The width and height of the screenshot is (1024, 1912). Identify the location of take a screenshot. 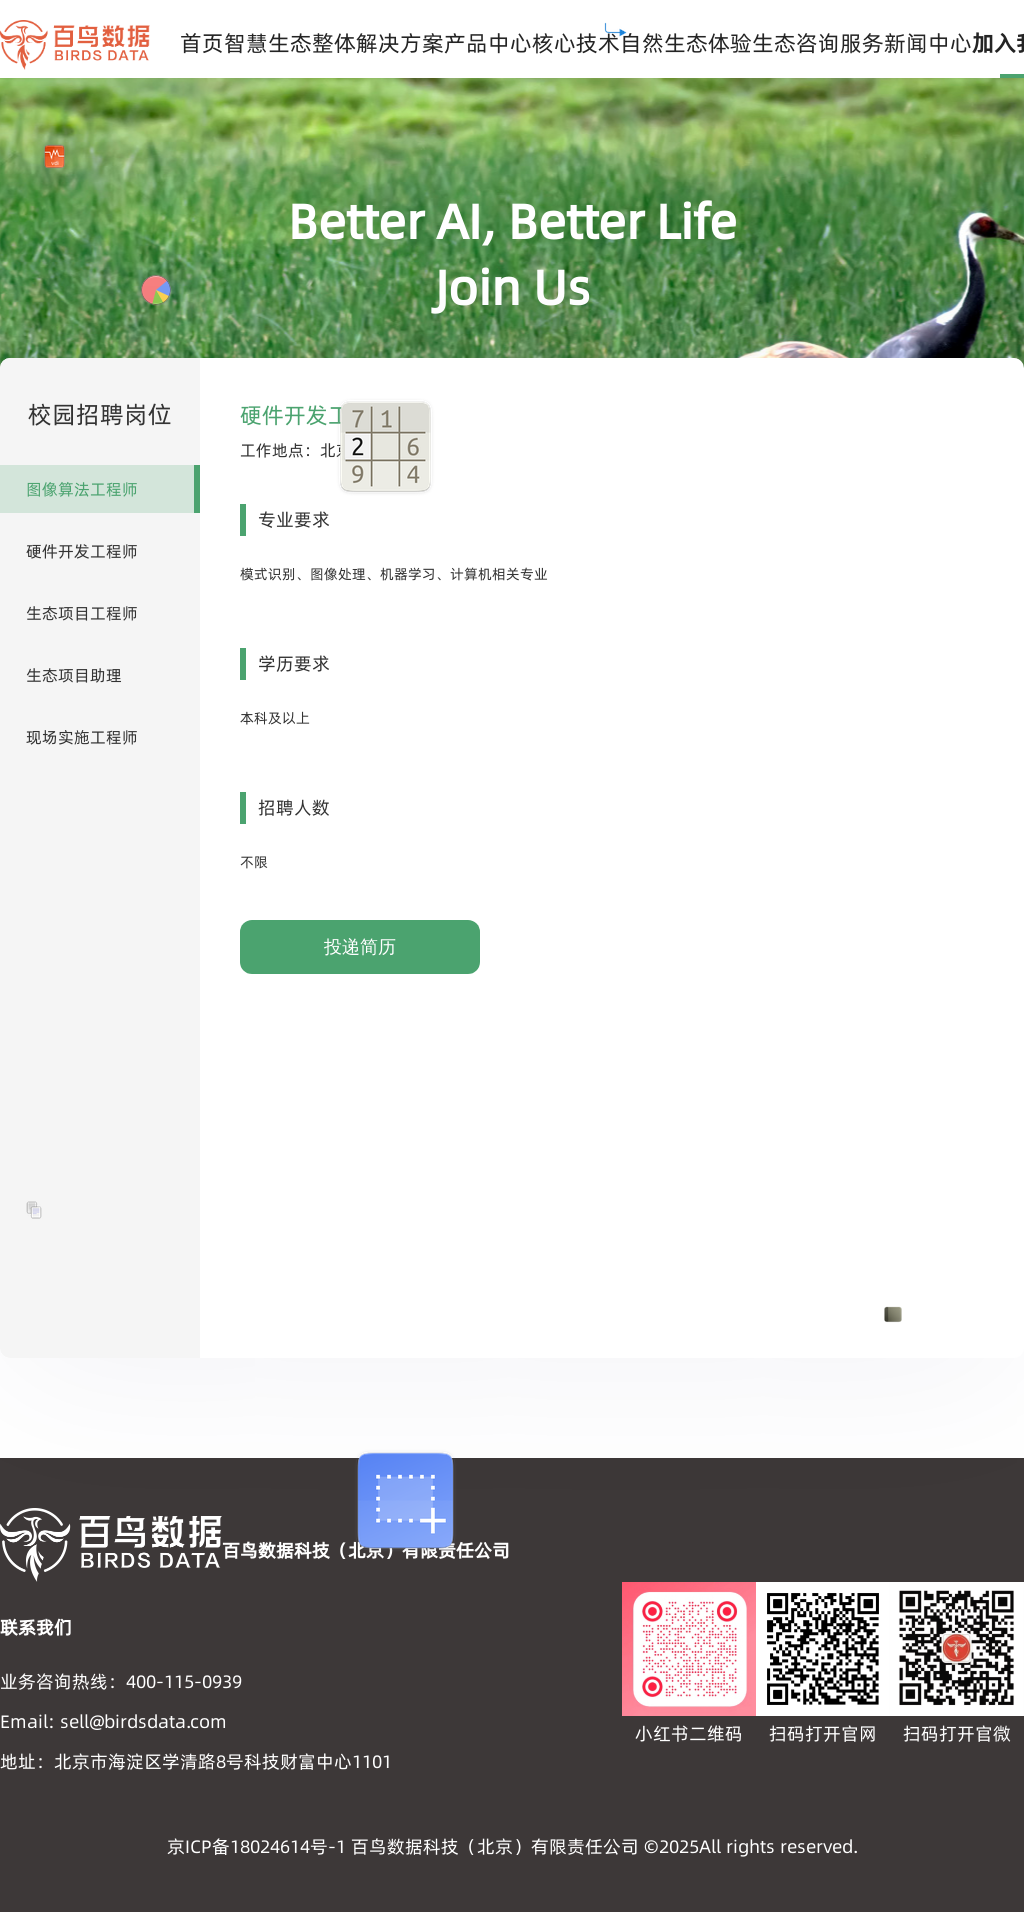
(405, 1500).